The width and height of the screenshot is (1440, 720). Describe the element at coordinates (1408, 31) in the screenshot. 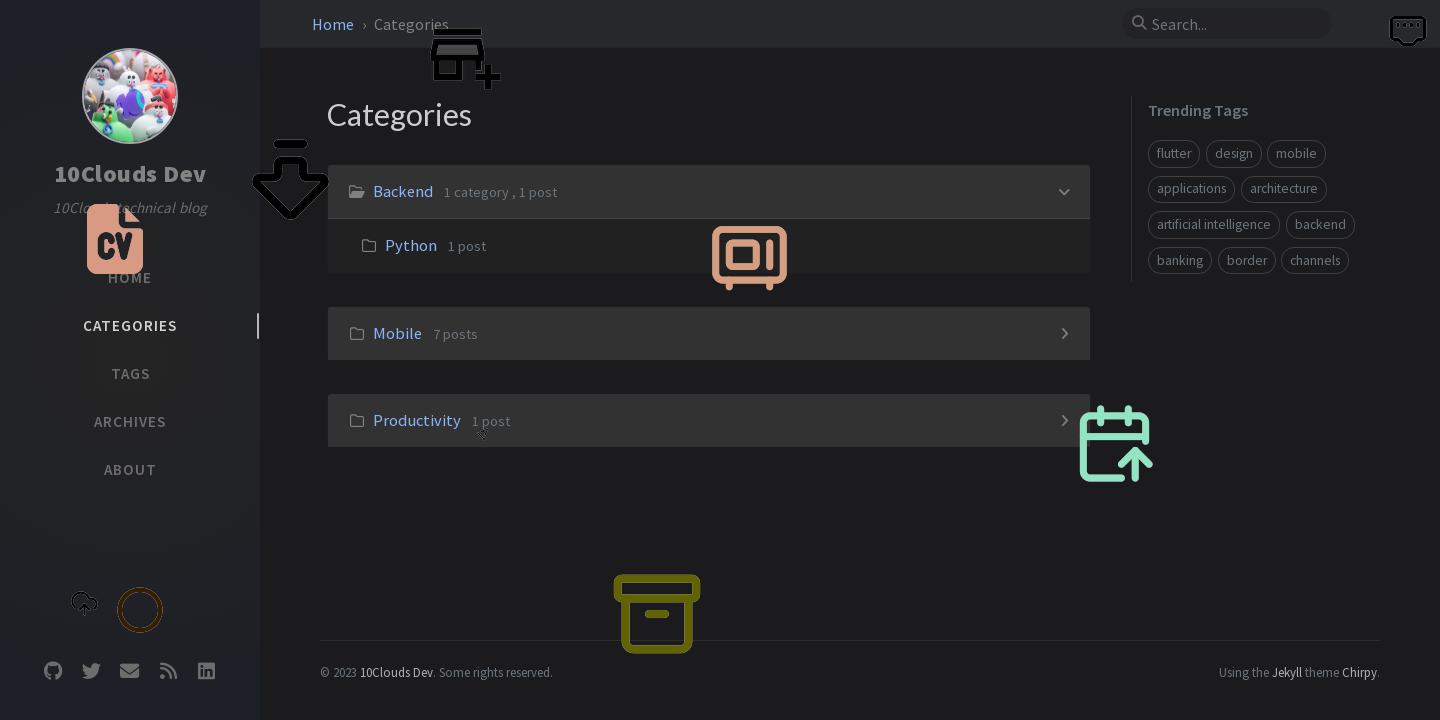

I see `connect via ethernet or wired network` at that location.